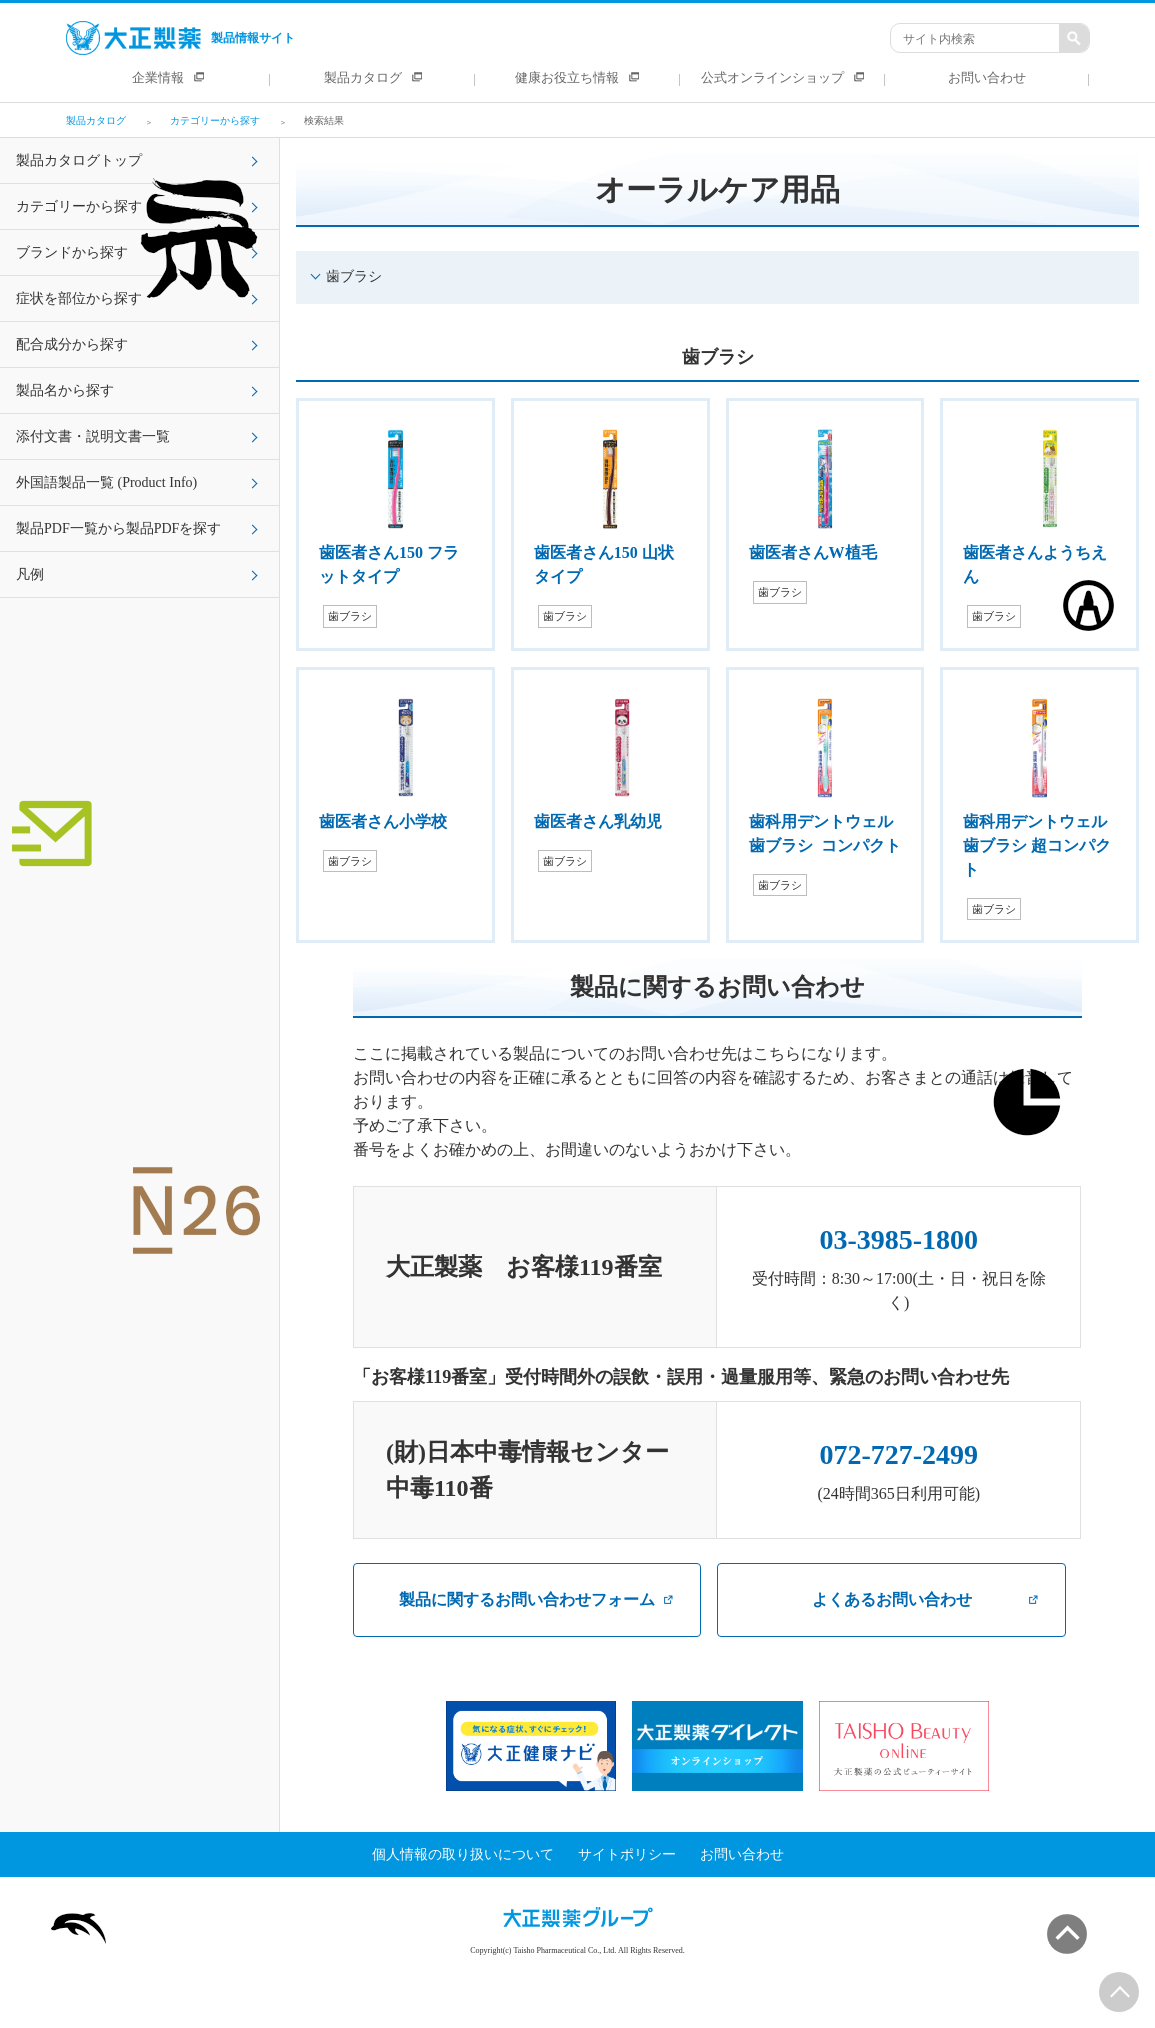 The image size is (1155, 2028). What do you see at coordinates (199, 238) in the screenshot?
I see `open shikimori anime tracking app` at bounding box center [199, 238].